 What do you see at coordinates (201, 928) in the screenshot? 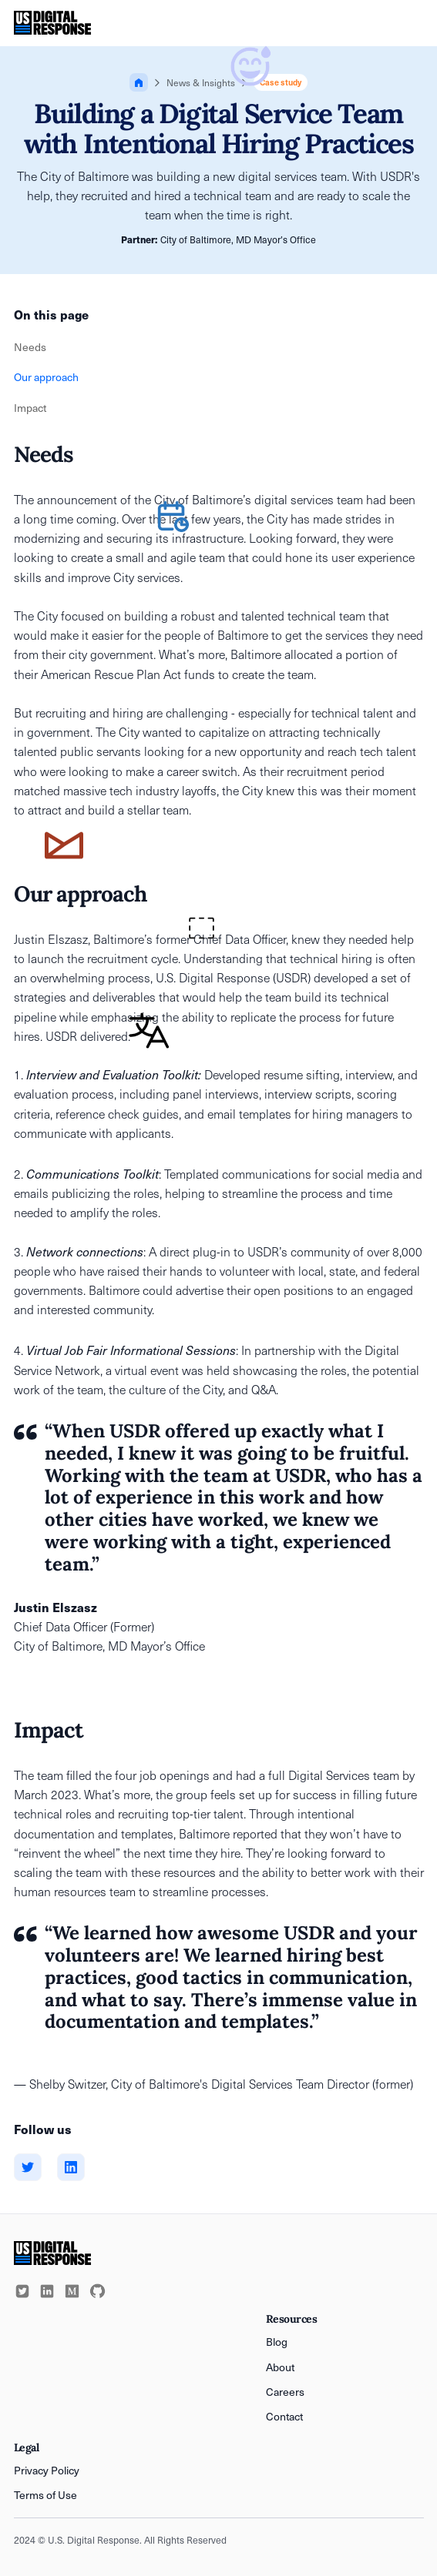
I see `select or define a region` at bounding box center [201, 928].